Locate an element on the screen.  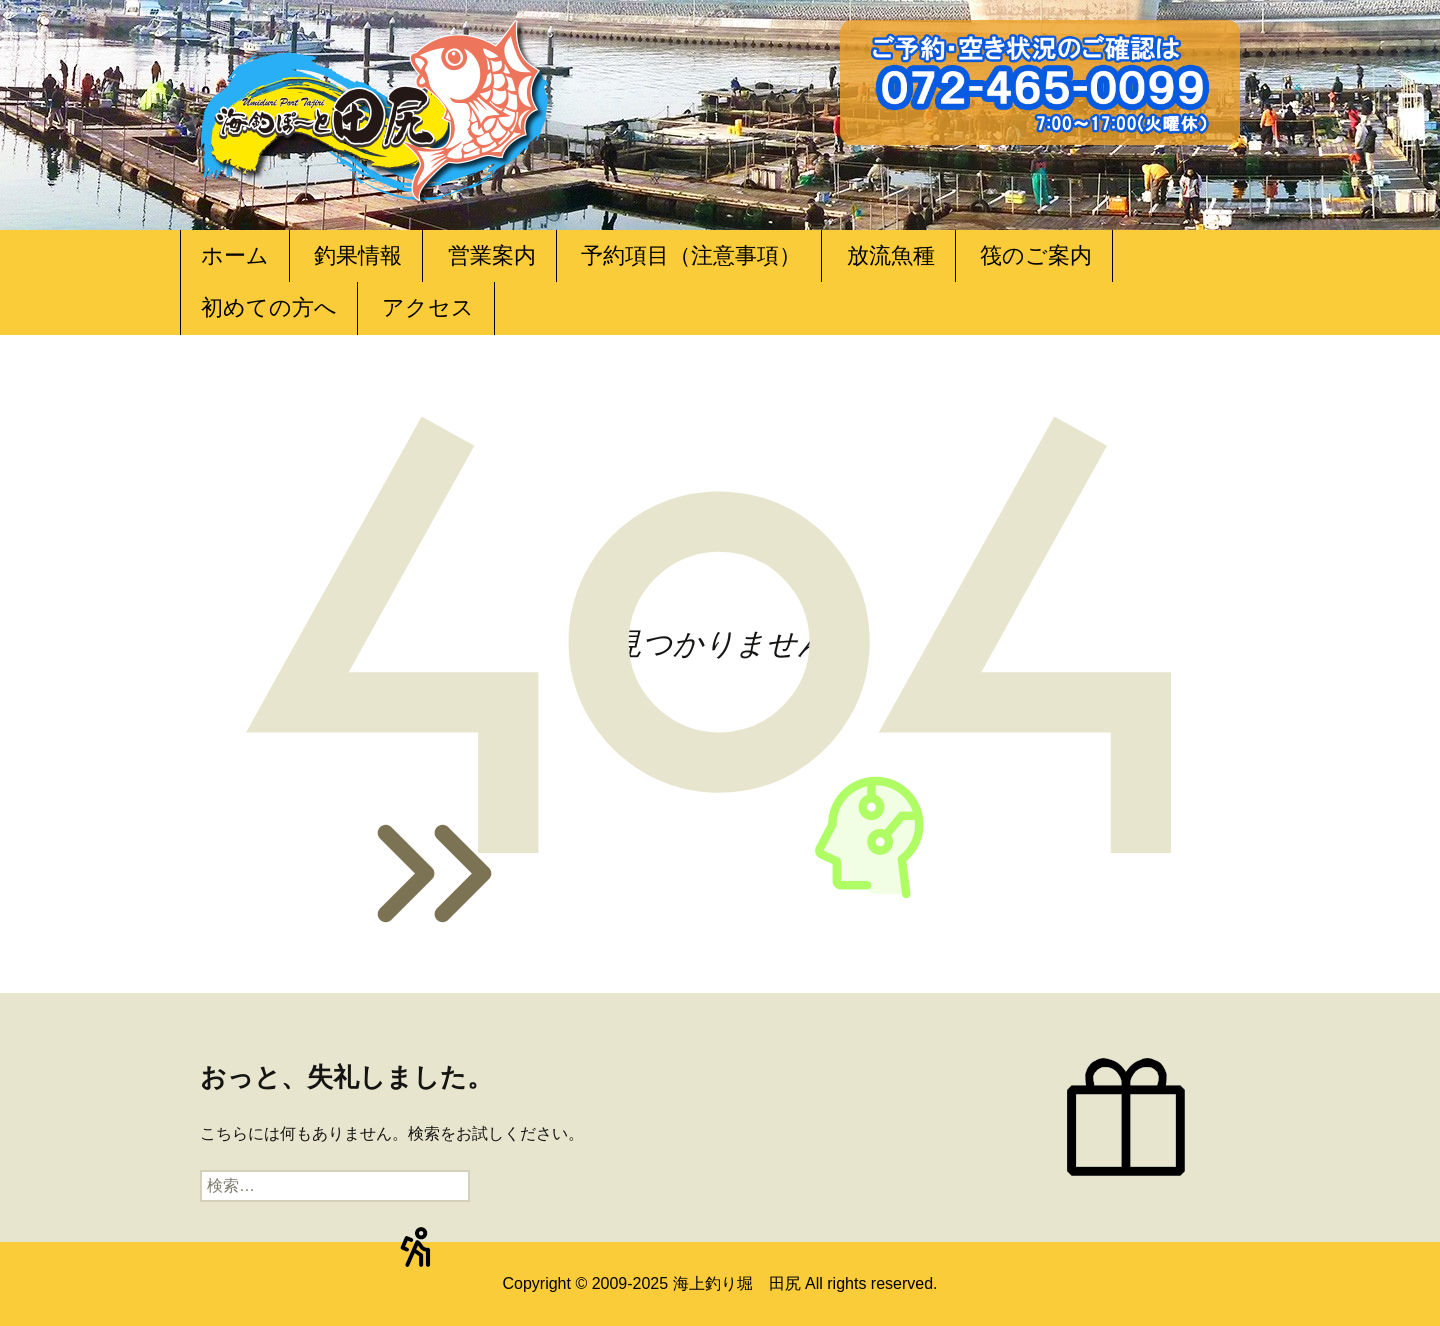
access hiking trails or outdoor activities is located at coordinates (417, 1247).